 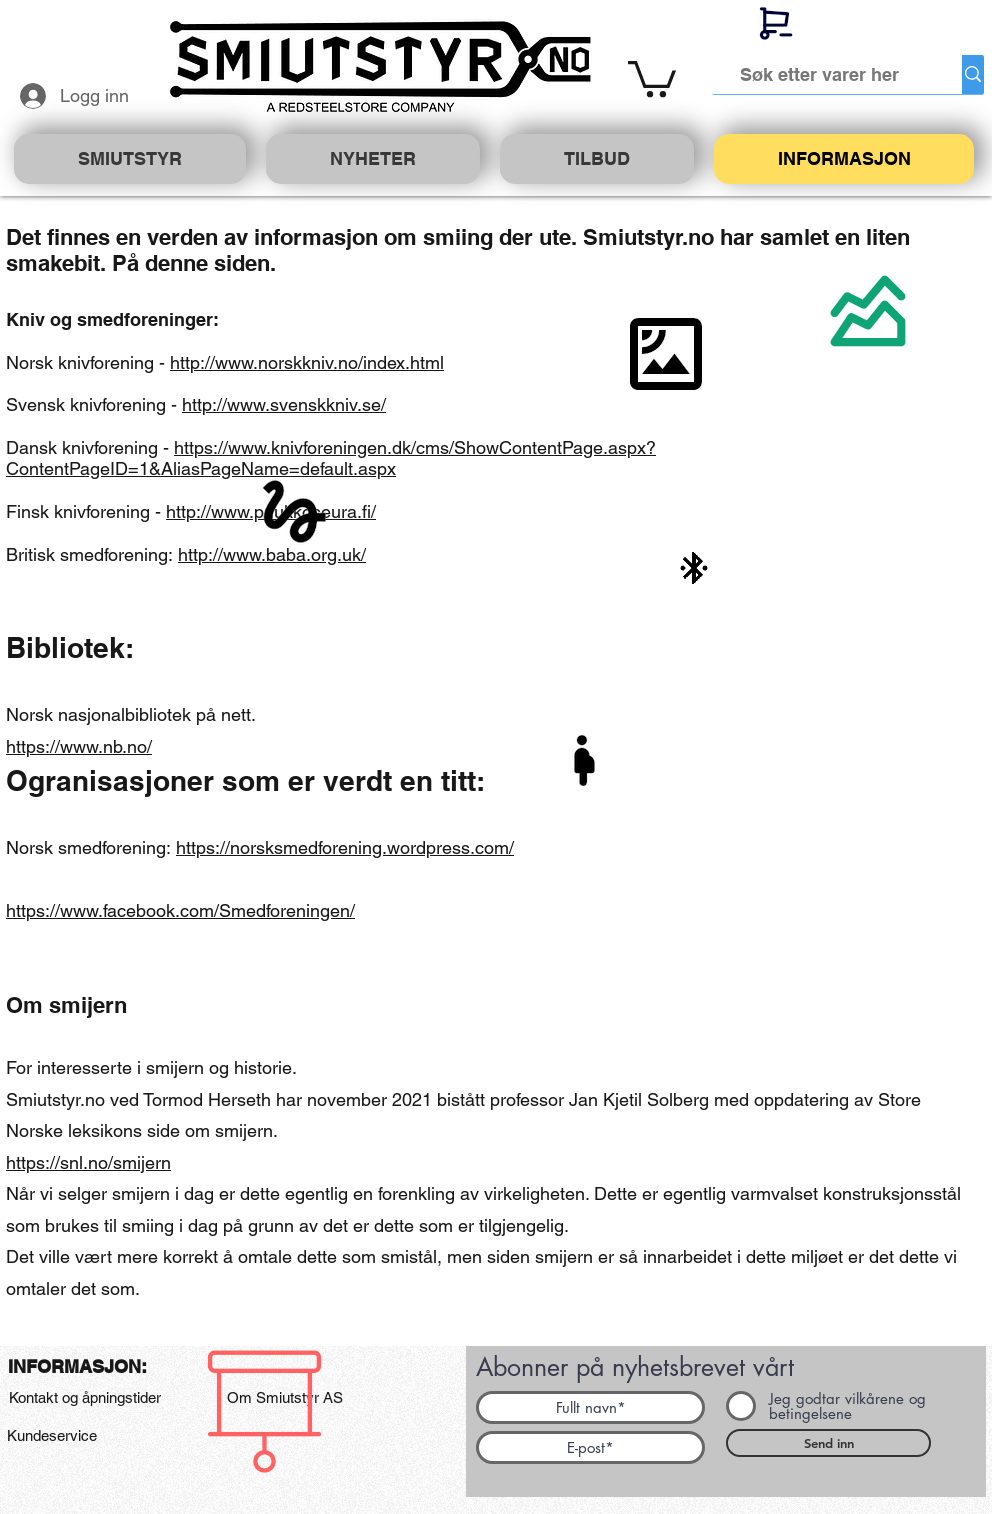 What do you see at coordinates (666, 354) in the screenshot?
I see `switch to satellite map view` at bounding box center [666, 354].